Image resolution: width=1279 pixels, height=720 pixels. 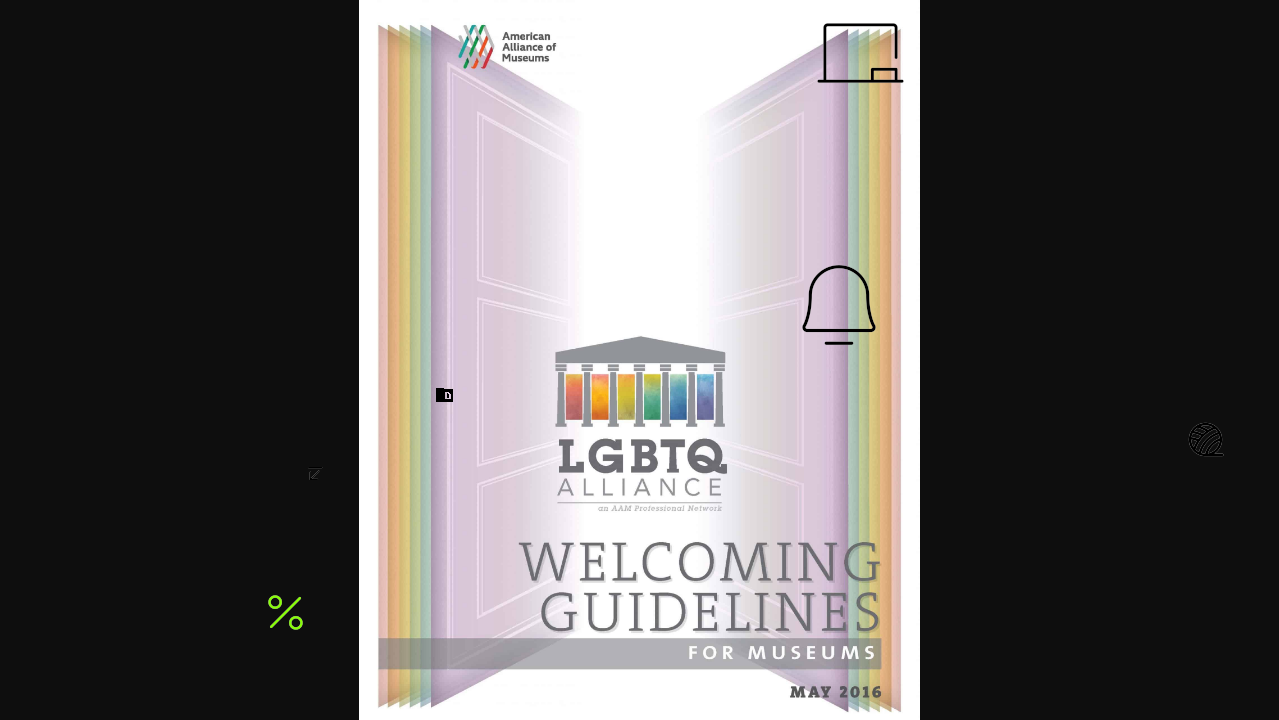 I want to click on view or apply a discount, so click(x=285, y=612).